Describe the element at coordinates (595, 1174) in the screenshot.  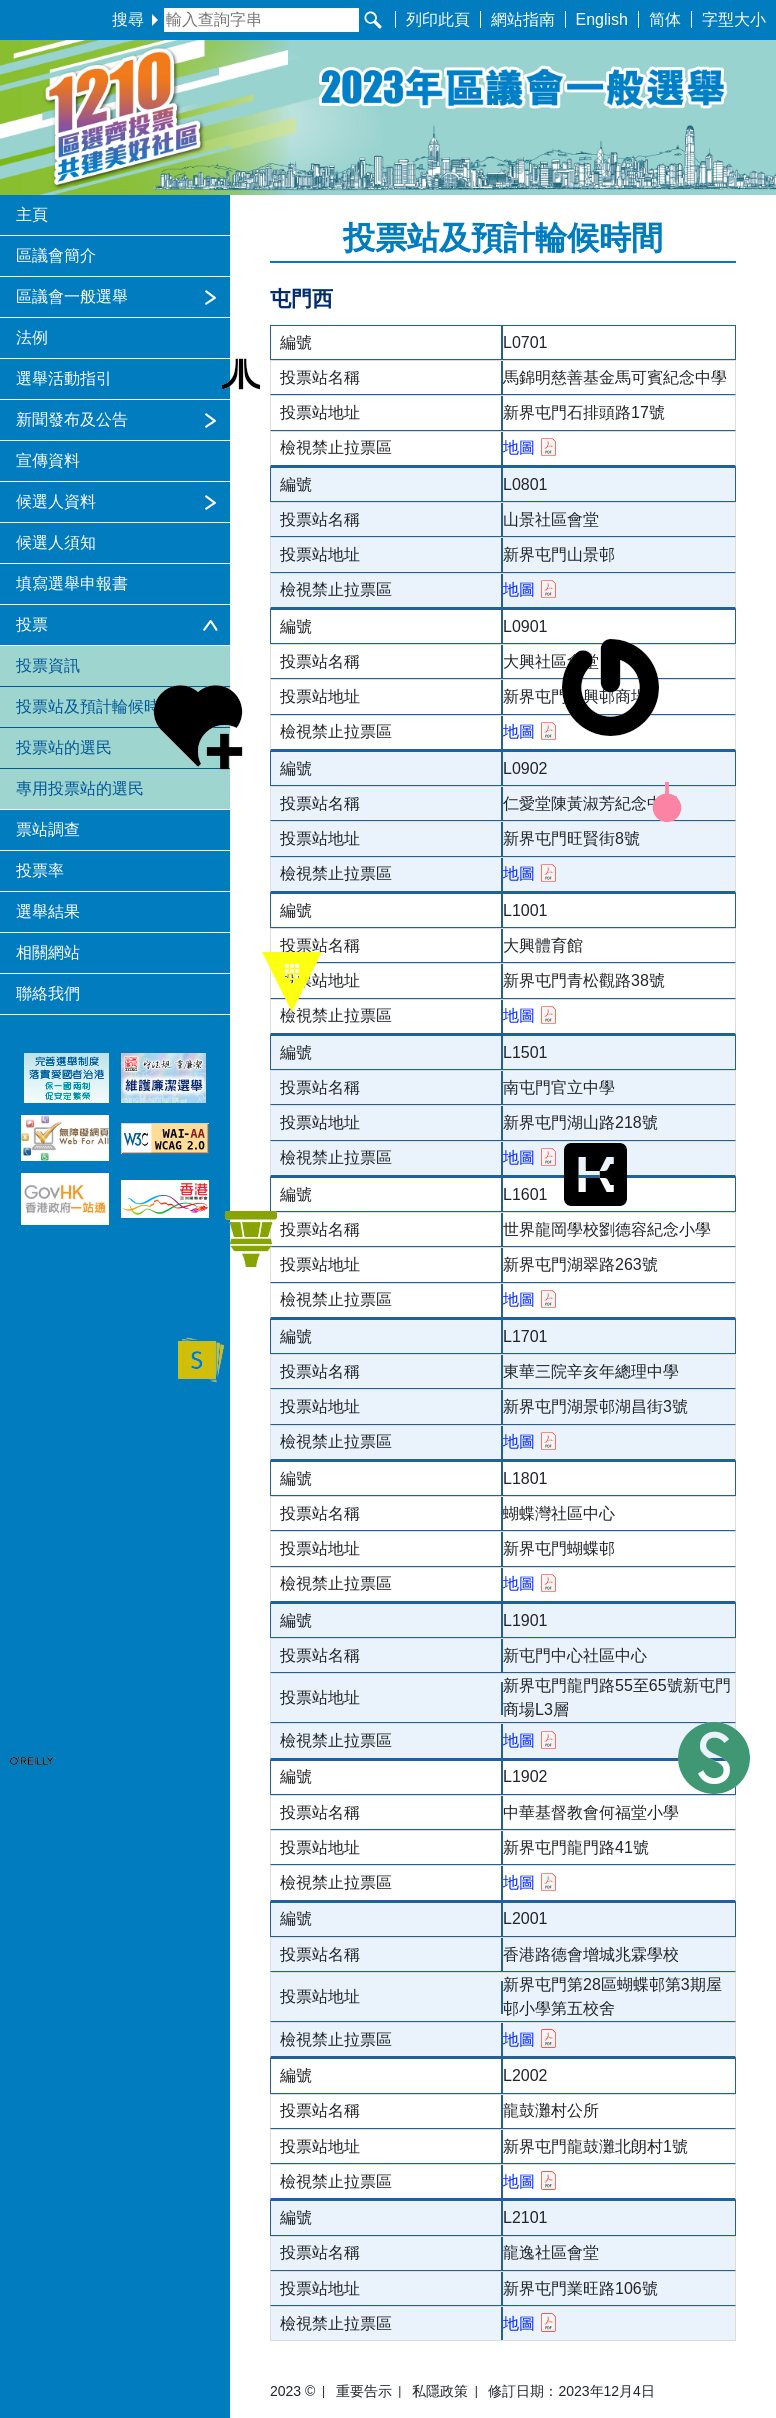
I see `visit kongregate gaming platform` at that location.